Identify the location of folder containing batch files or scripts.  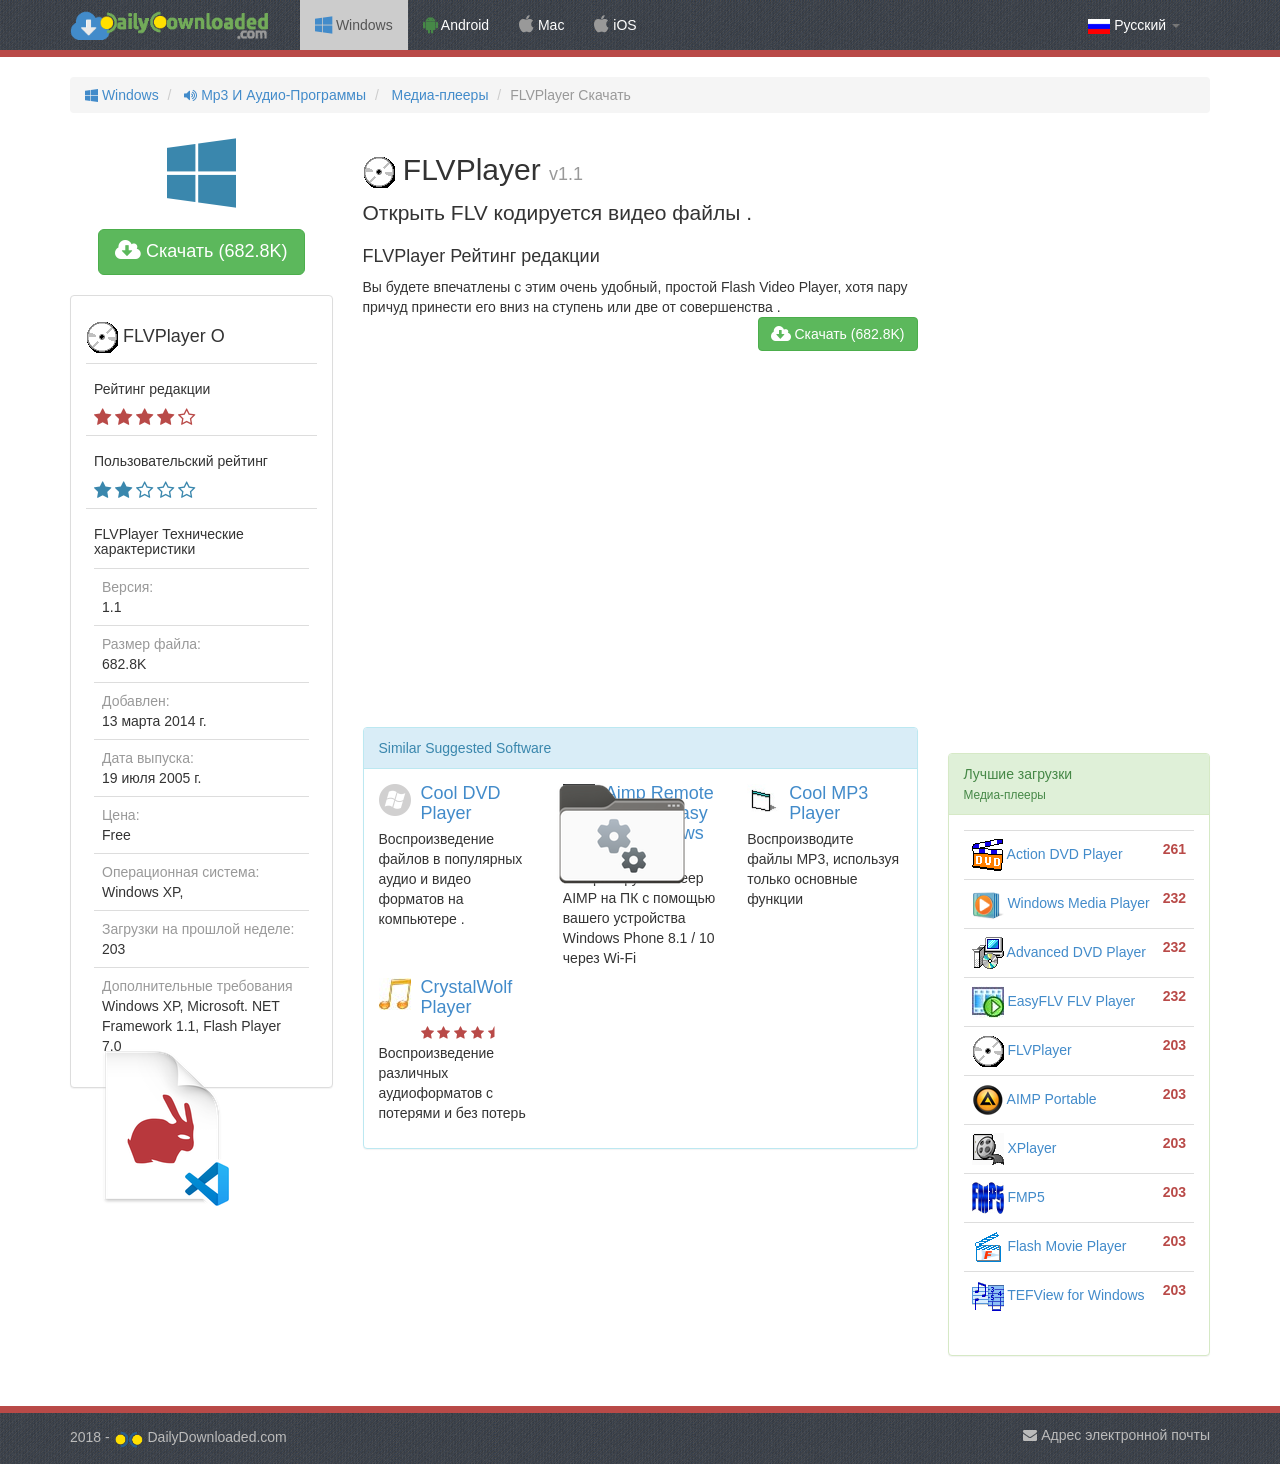
(621, 837).